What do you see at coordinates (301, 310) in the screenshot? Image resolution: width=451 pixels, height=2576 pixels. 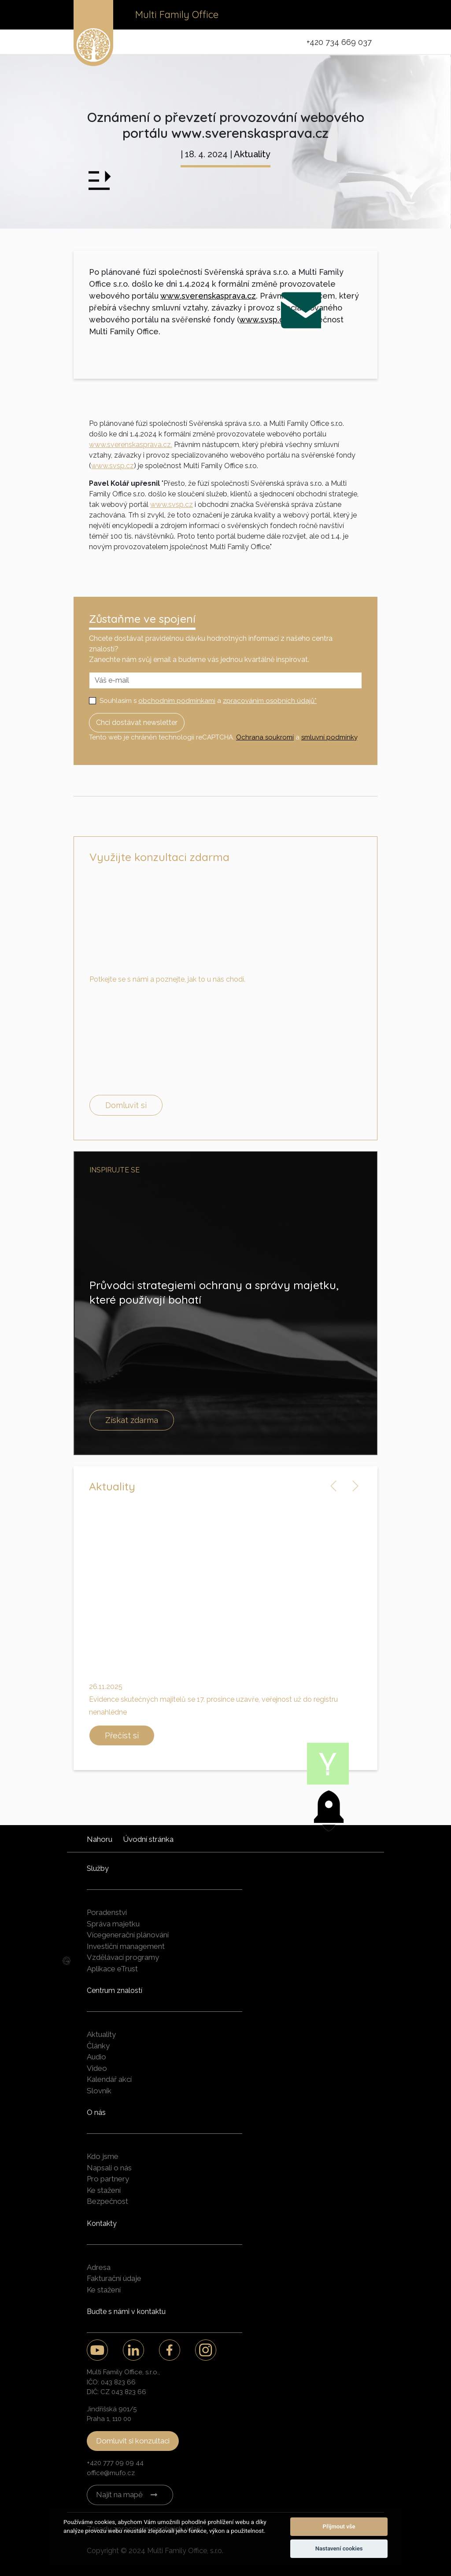 I see `mailbox.org email service logo` at bounding box center [301, 310].